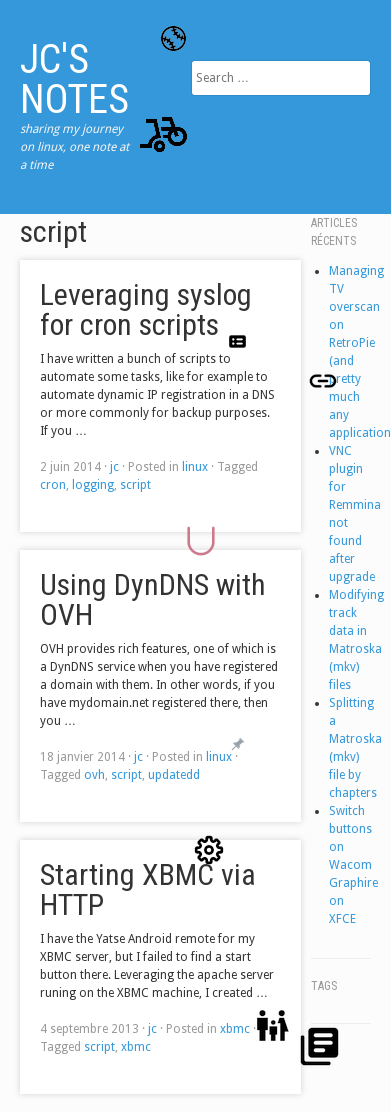  I want to click on access your document library, so click(319, 1046).